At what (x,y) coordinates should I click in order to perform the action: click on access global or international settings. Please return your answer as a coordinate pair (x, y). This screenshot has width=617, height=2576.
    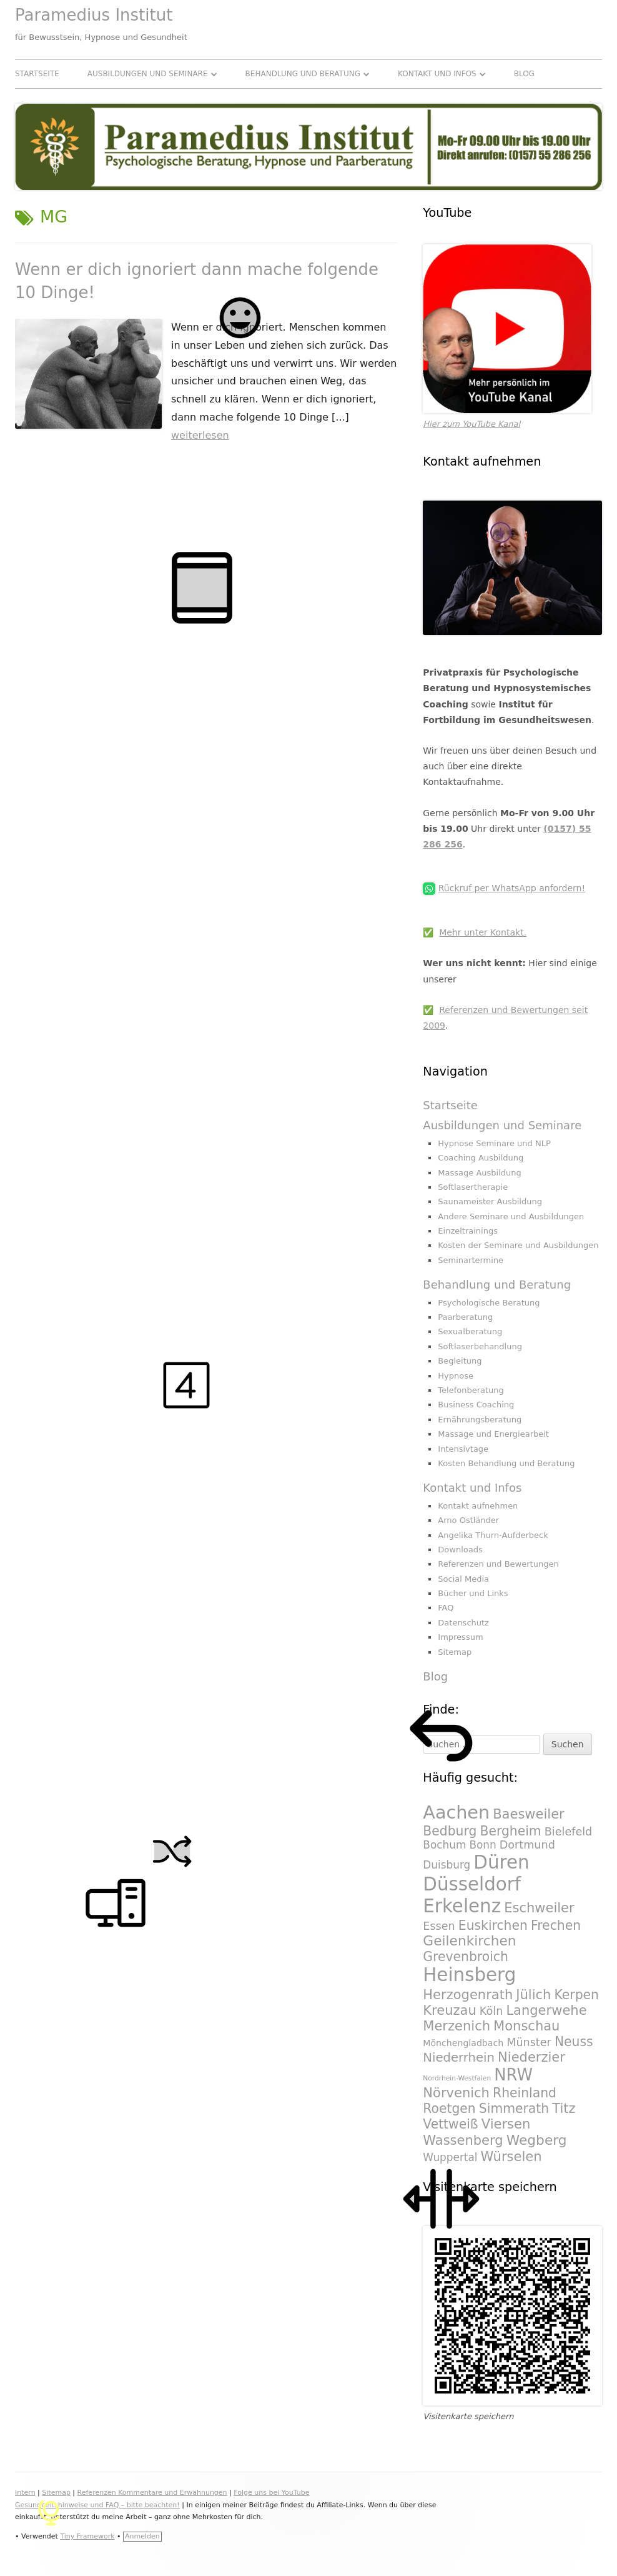
    Looking at the image, I should click on (50, 2512).